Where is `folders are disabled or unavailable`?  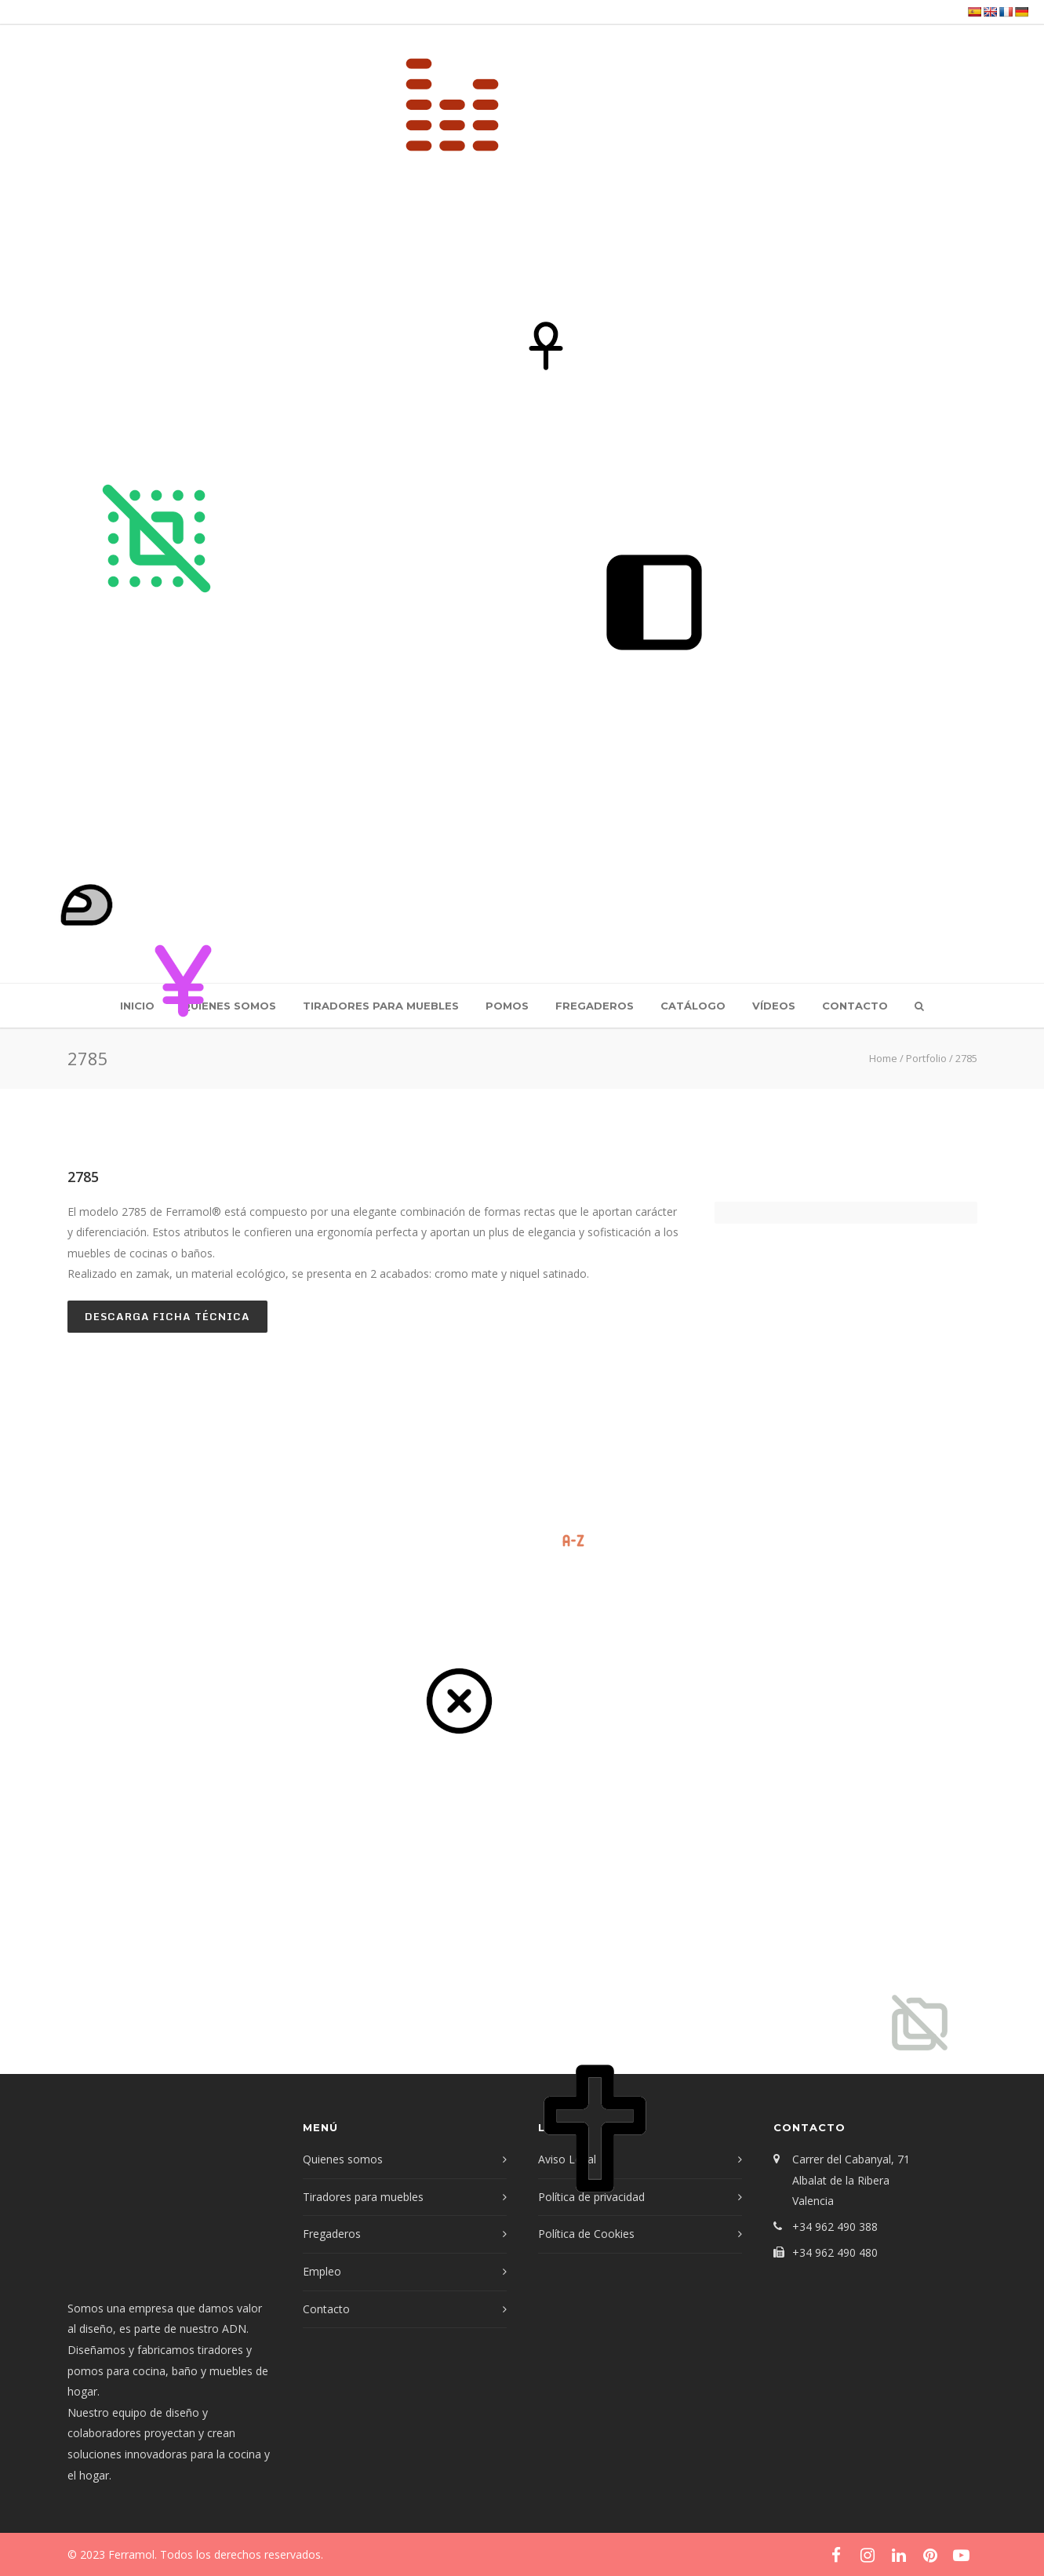
folders are disabled or unavailable is located at coordinates (919, 2022).